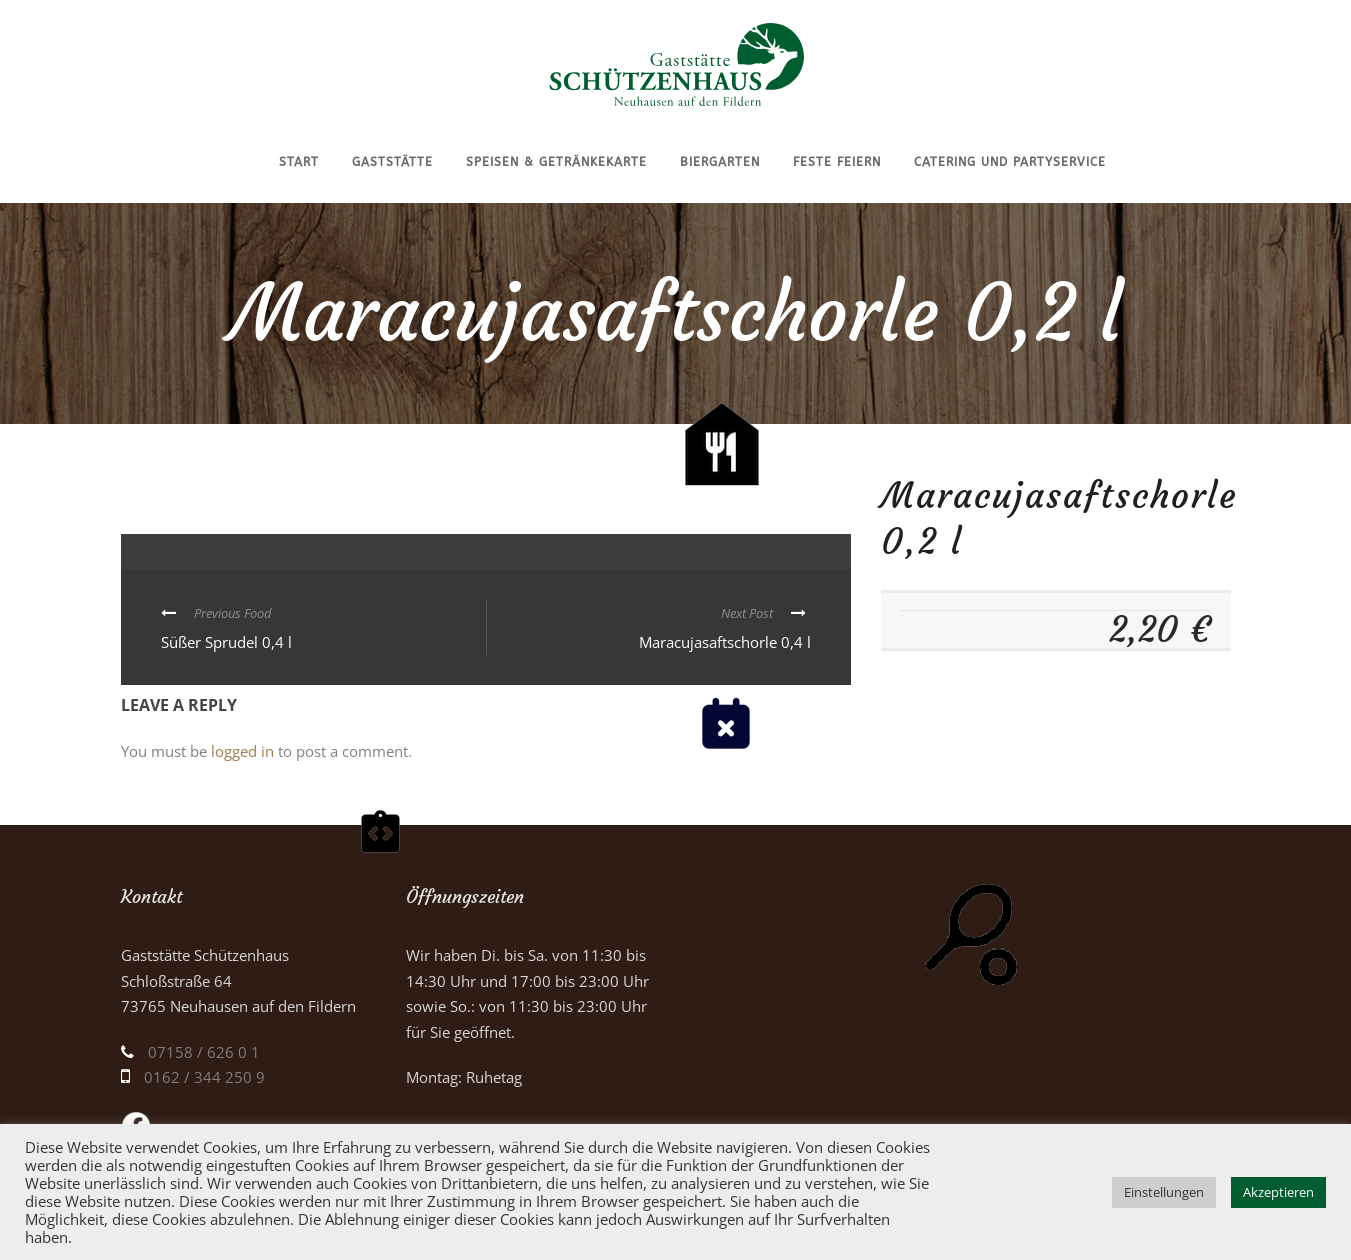 The height and width of the screenshot is (1260, 1351). Describe the element at coordinates (722, 444) in the screenshot. I see `find nearby food banks or food assistance locations` at that location.